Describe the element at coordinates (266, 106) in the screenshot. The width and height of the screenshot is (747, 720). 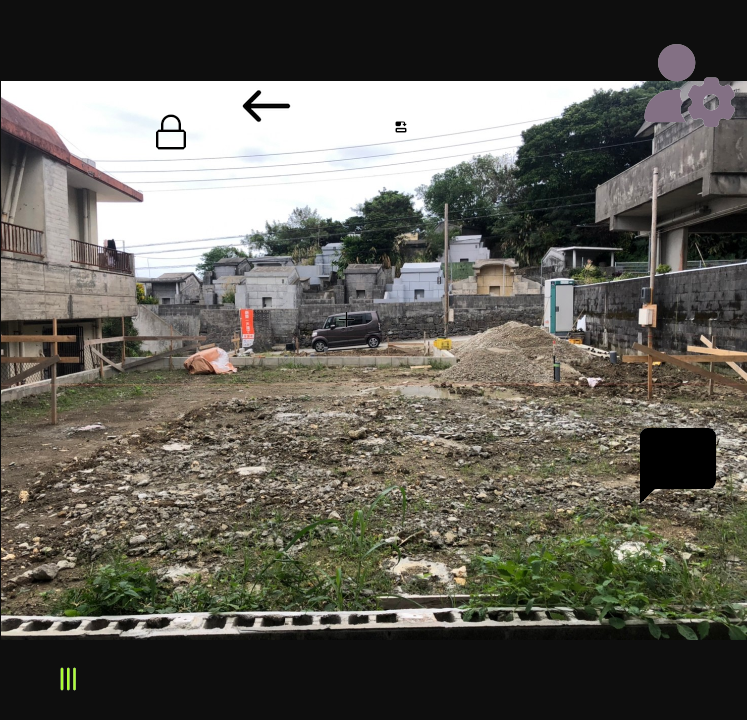
I see `navigate back to previous screen` at that location.